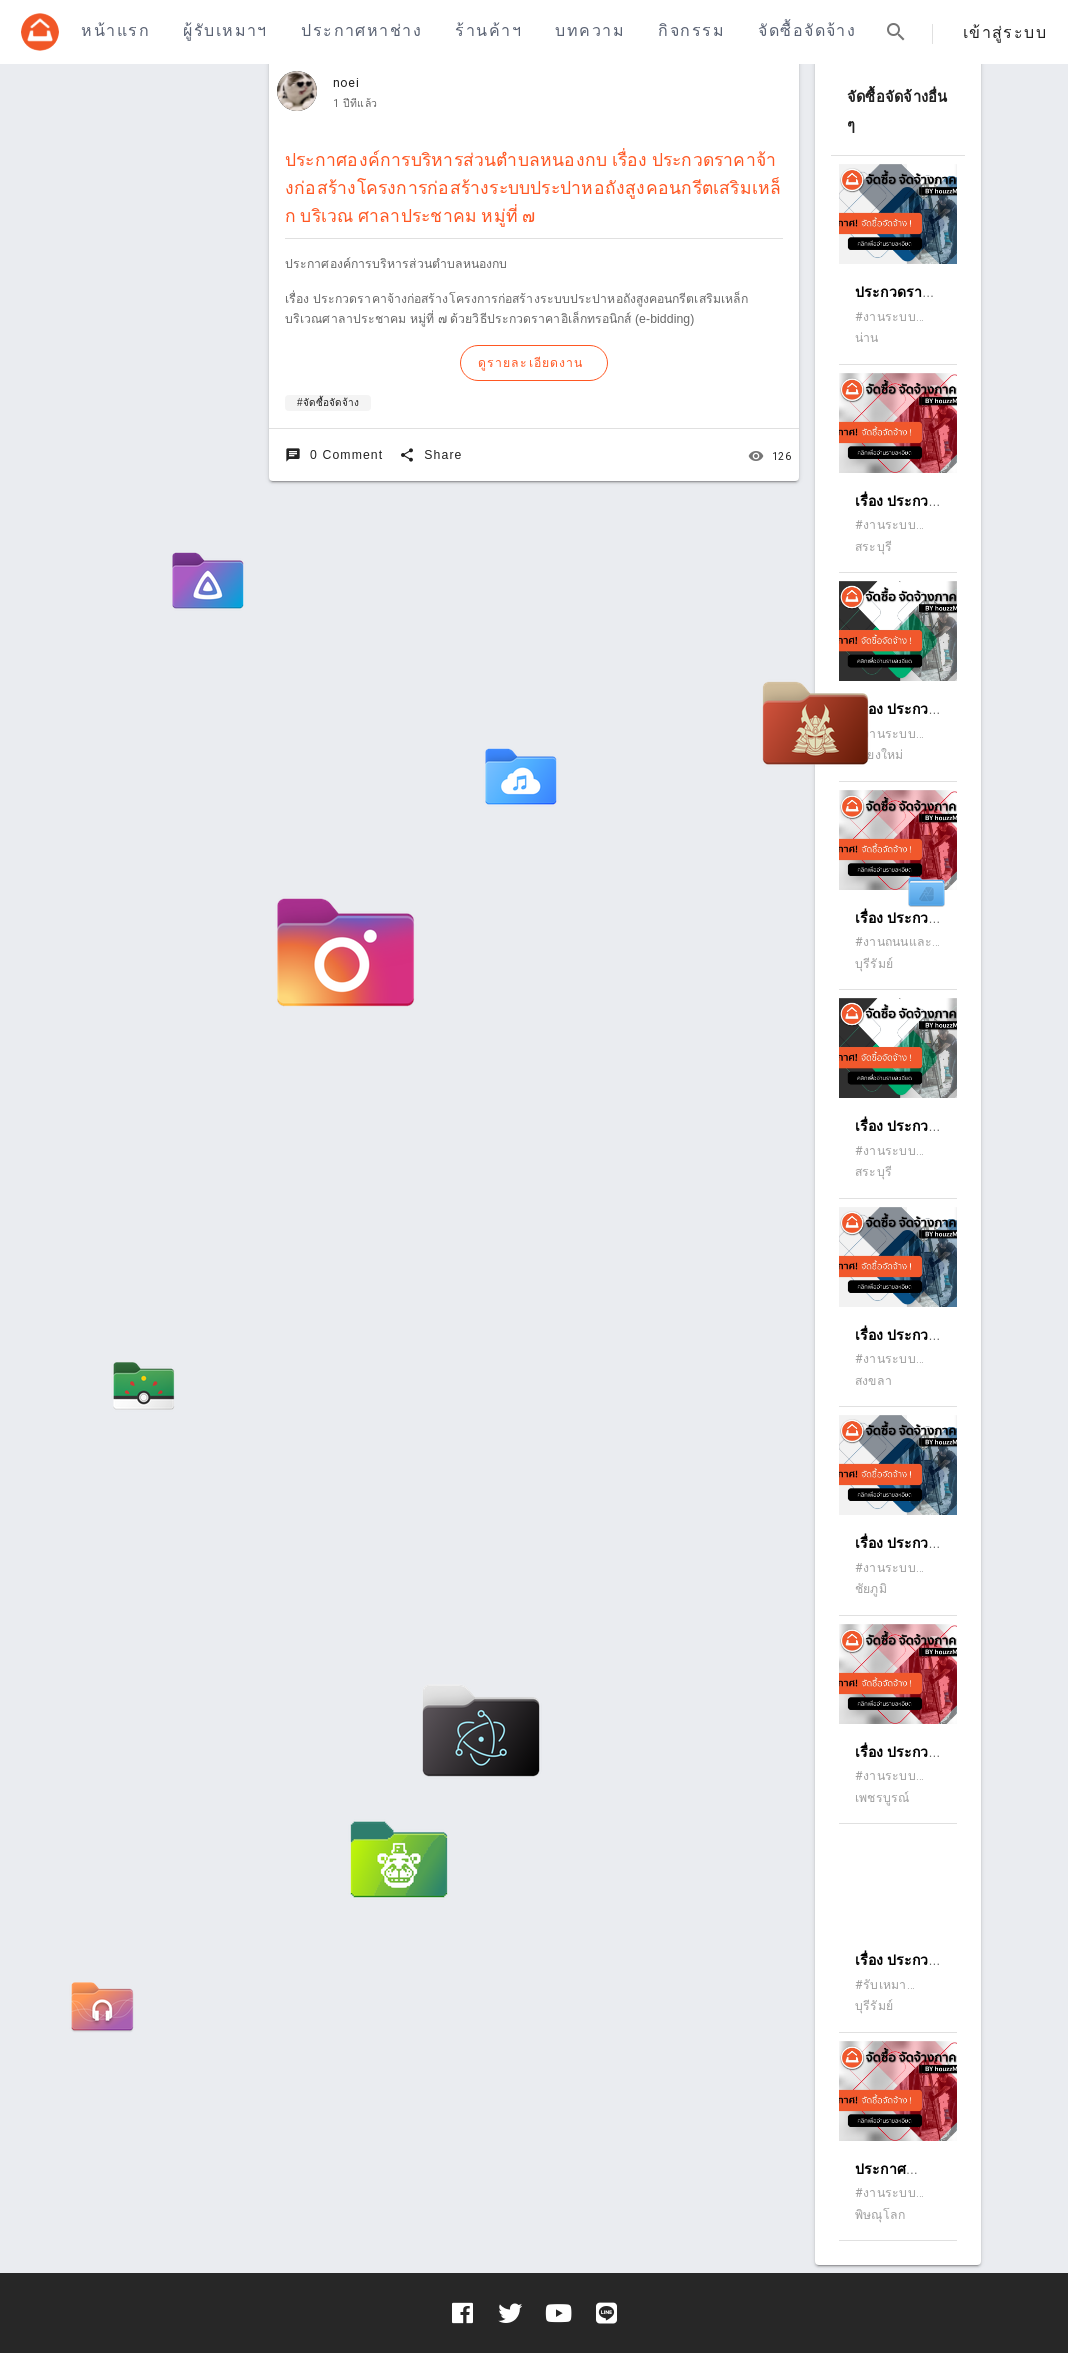 This screenshot has height=2353, width=1068. Describe the element at coordinates (926, 891) in the screenshot. I see `open Affinity Photo project folder` at that location.